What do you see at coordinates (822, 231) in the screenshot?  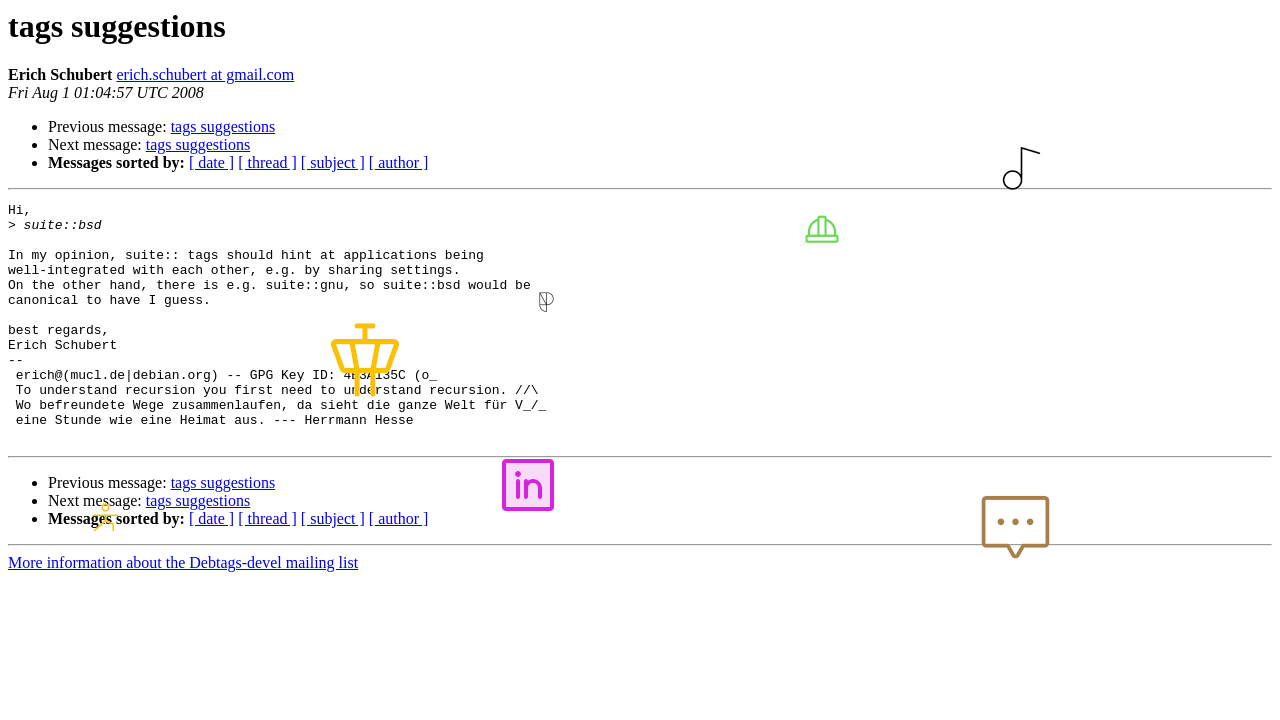 I see `access construction or site safety settings` at bounding box center [822, 231].